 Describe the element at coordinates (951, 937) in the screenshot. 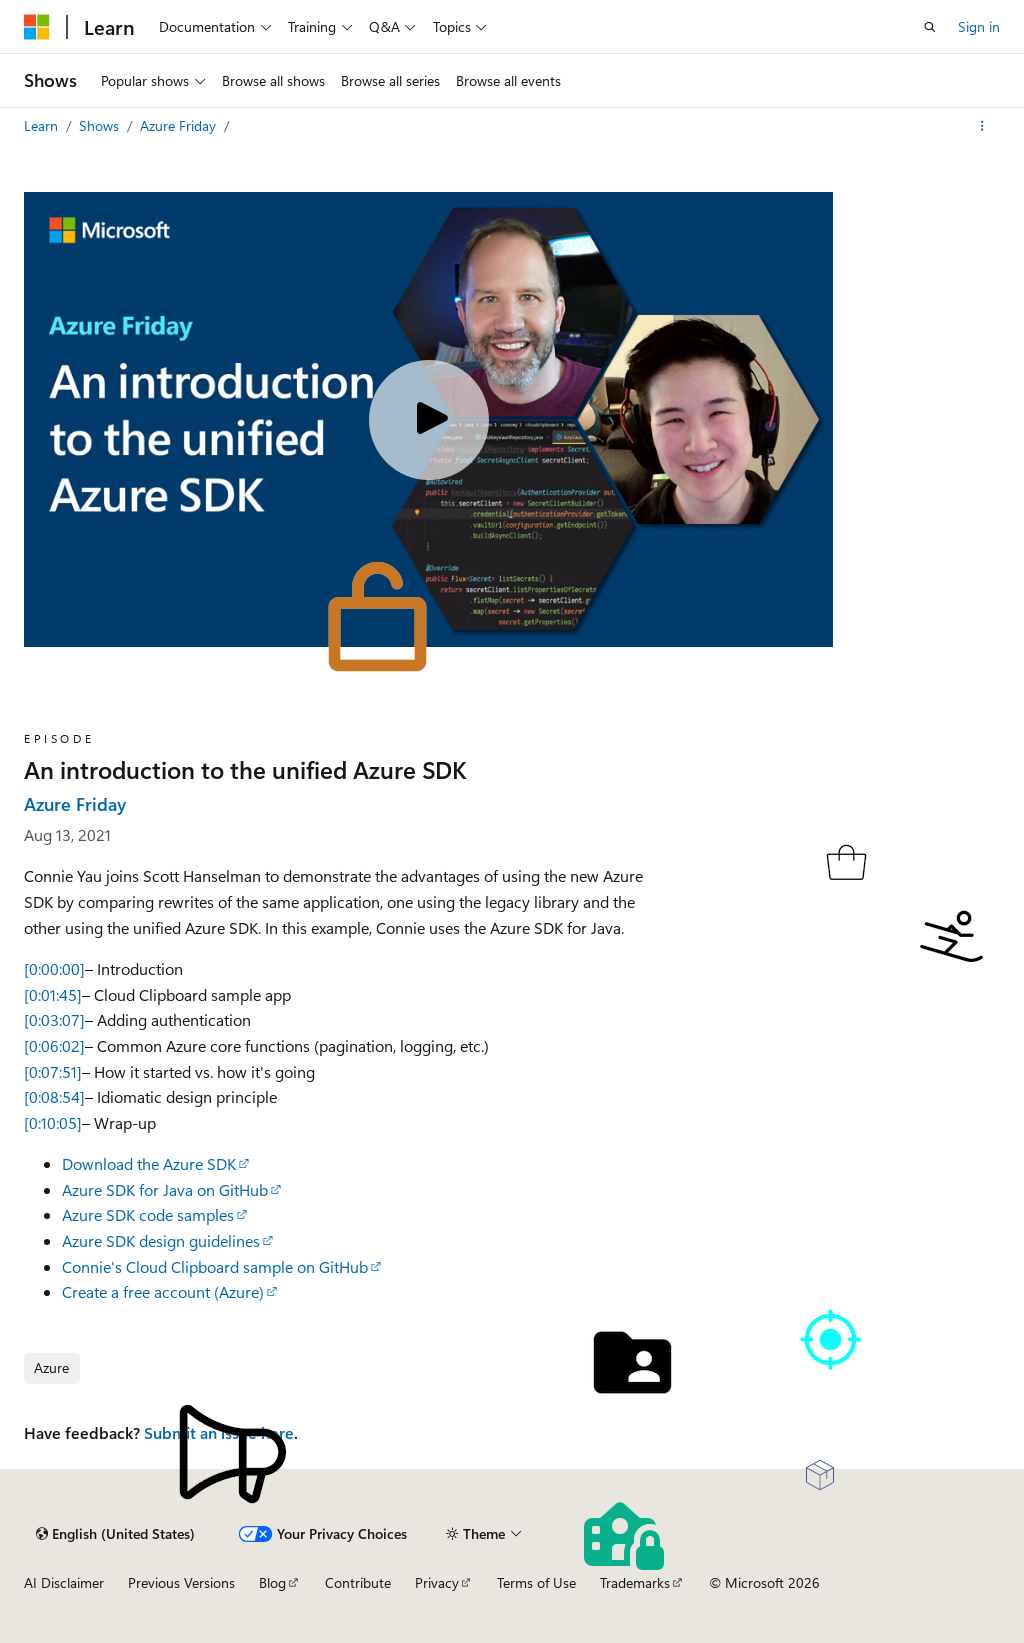

I see `access skiing or winter sports activities` at that location.